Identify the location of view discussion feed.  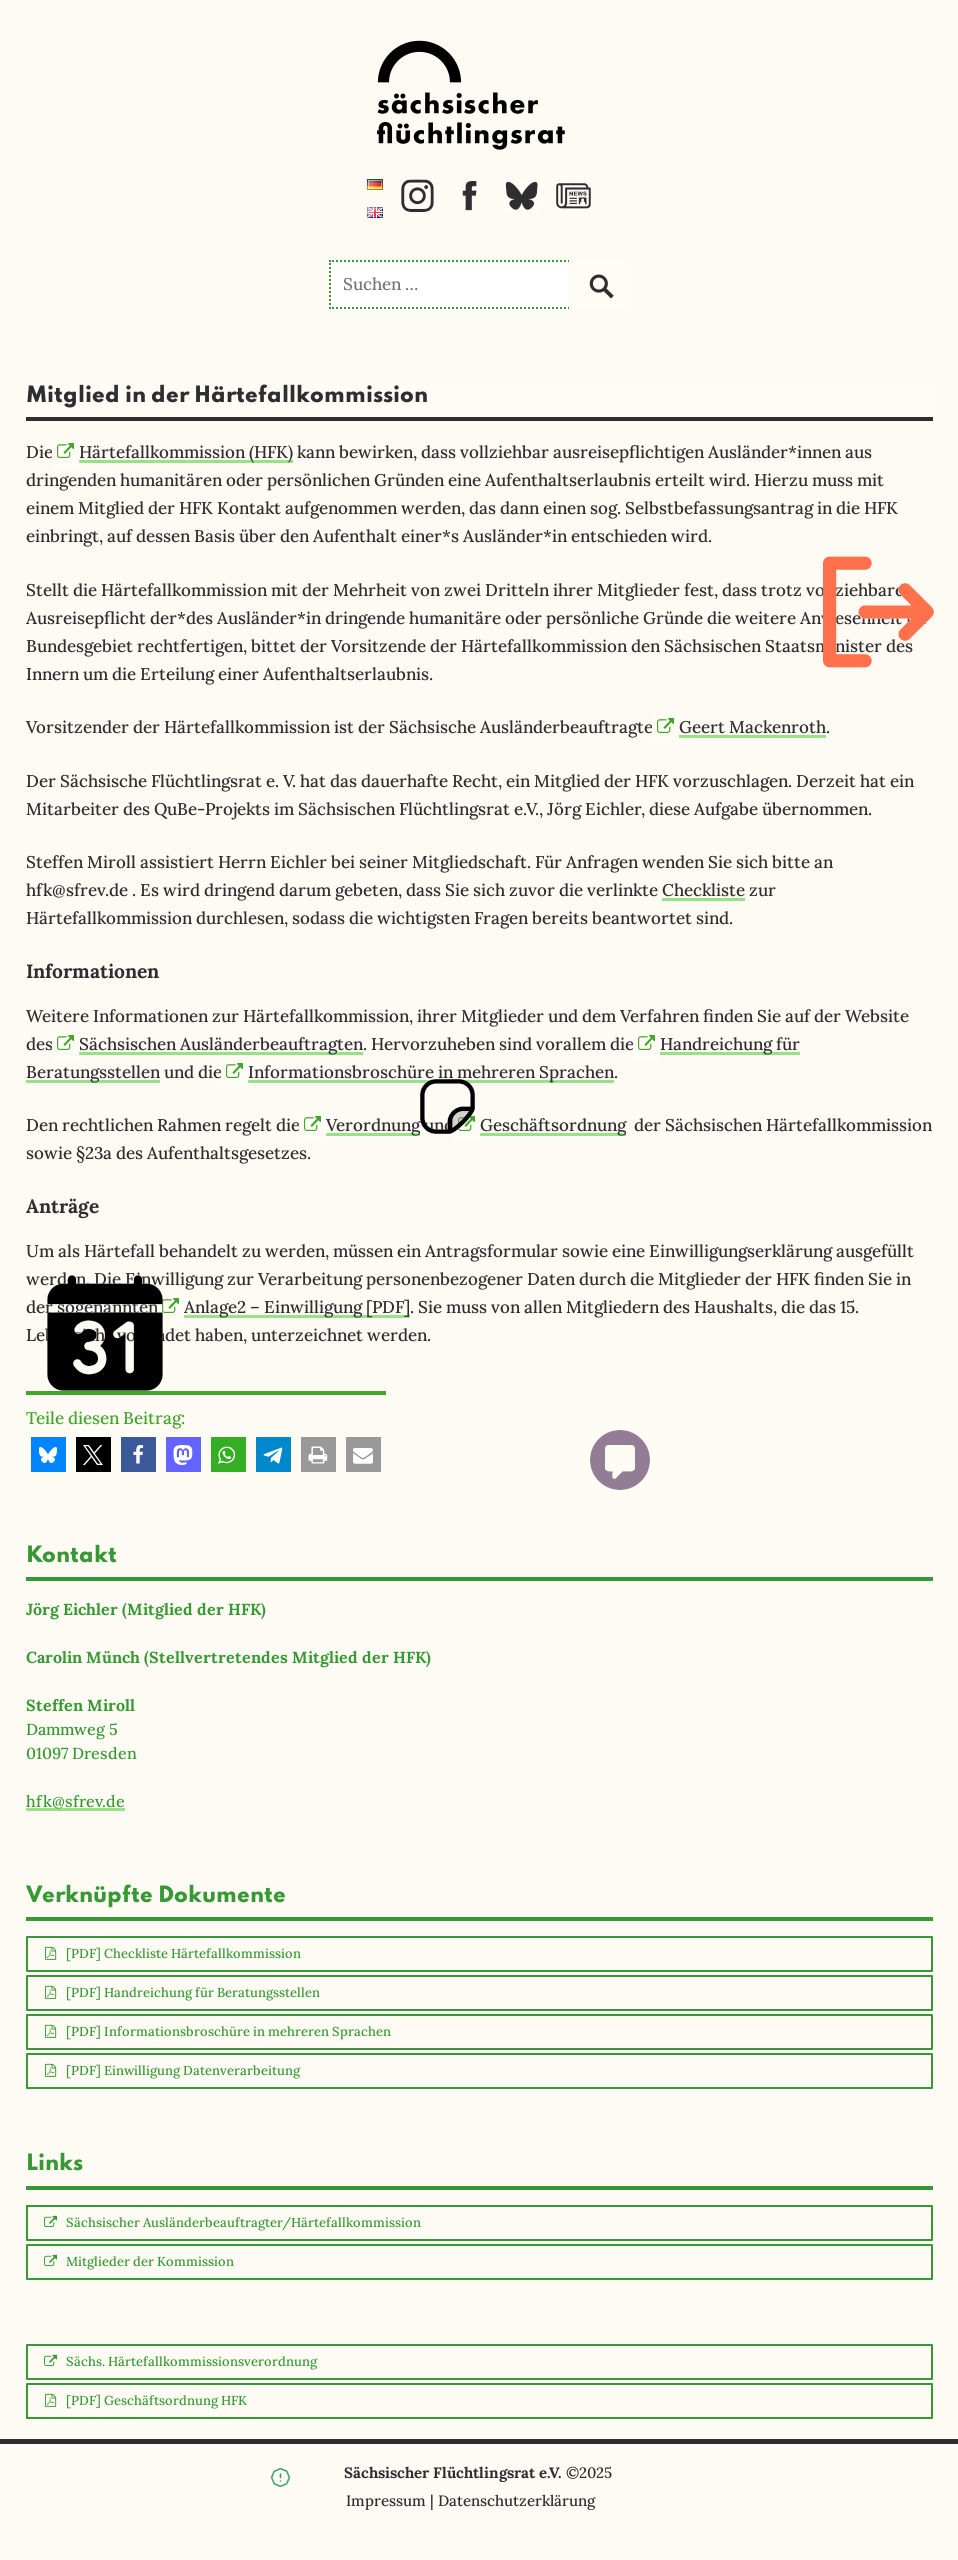
(620, 1460).